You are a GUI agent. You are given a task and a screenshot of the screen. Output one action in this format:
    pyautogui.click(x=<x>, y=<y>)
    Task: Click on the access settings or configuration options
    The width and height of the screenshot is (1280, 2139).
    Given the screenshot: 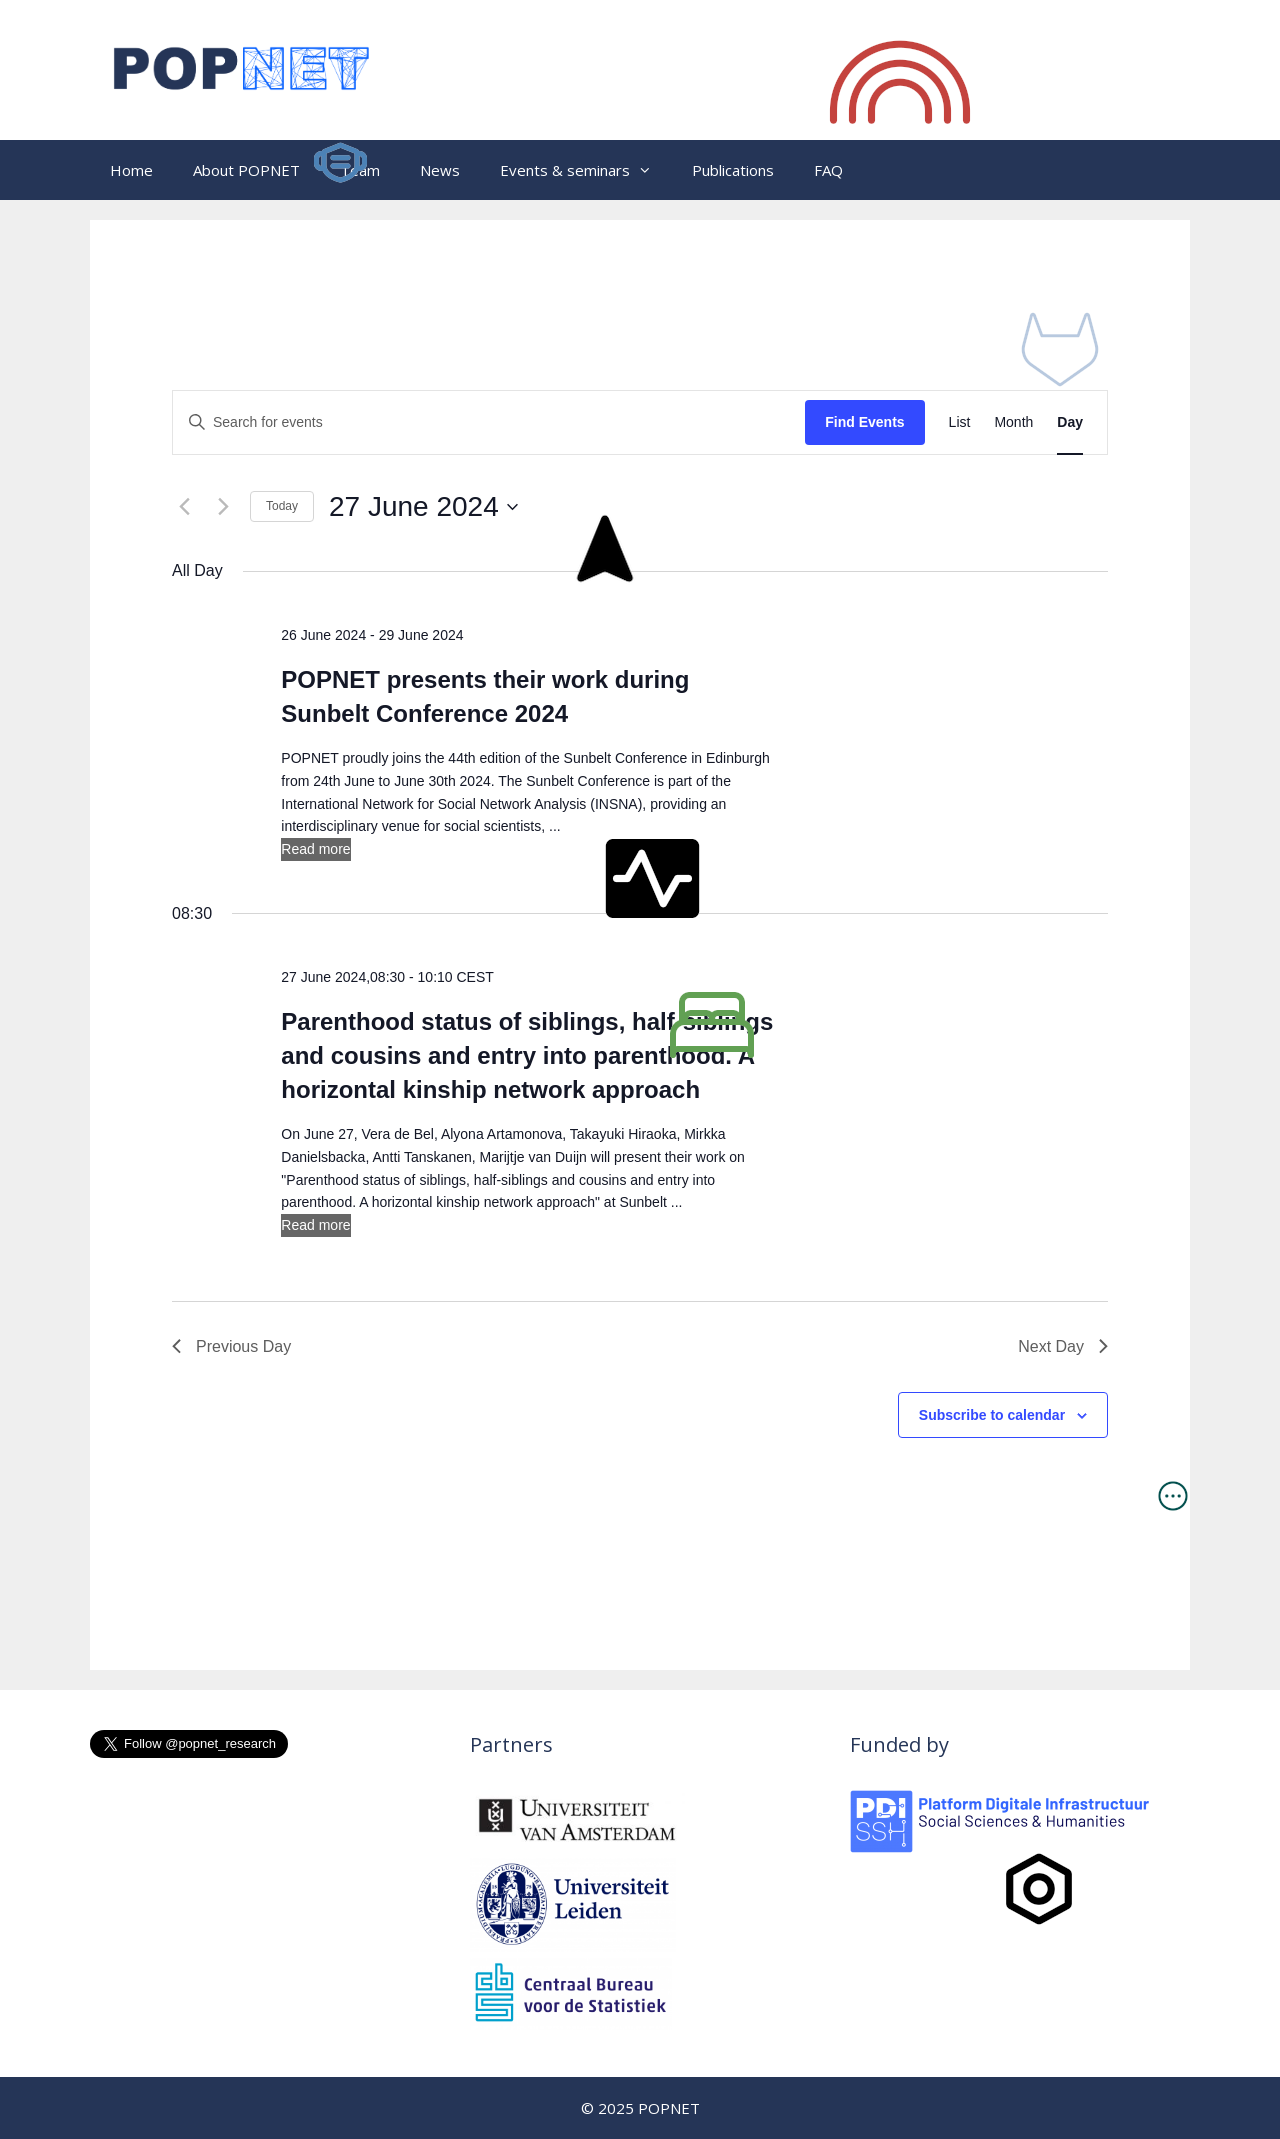 What is the action you would take?
    pyautogui.click(x=1039, y=1889)
    